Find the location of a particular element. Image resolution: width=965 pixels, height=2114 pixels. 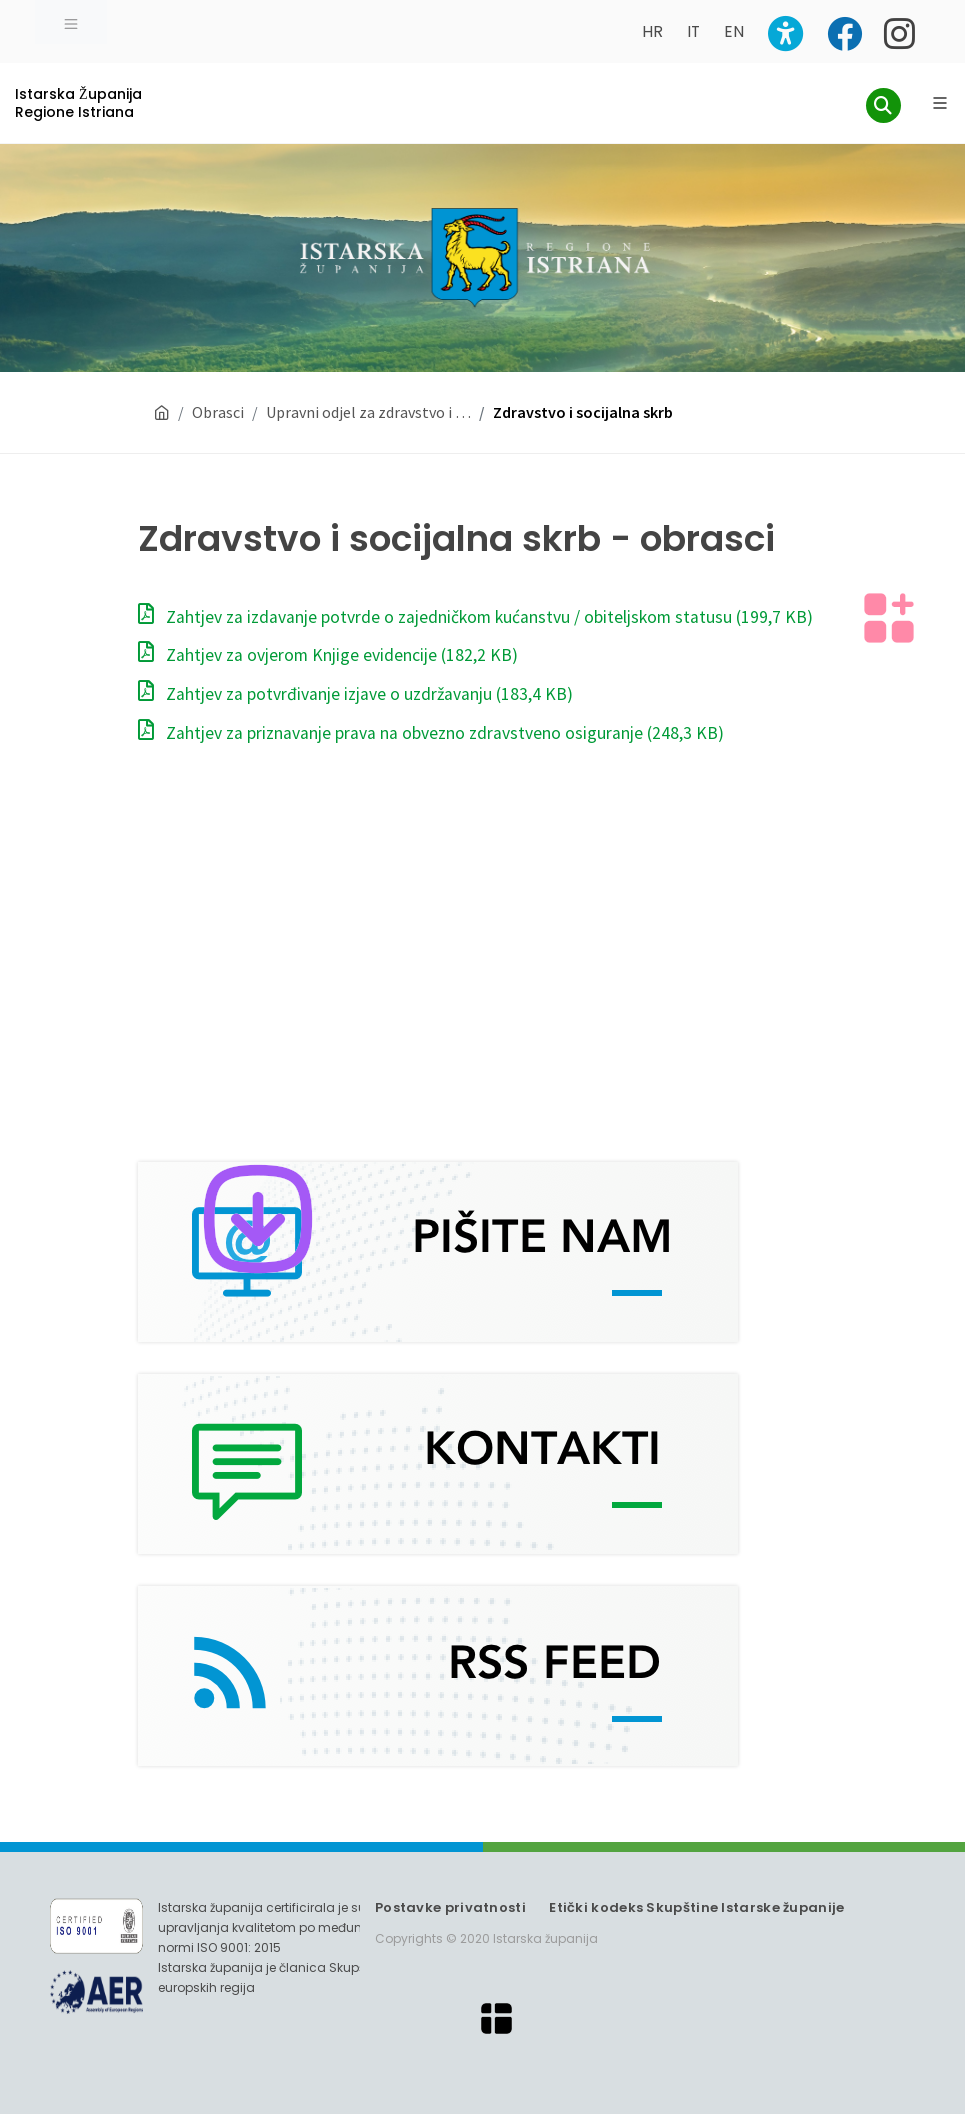

download file or content is located at coordinates (258, 1219).